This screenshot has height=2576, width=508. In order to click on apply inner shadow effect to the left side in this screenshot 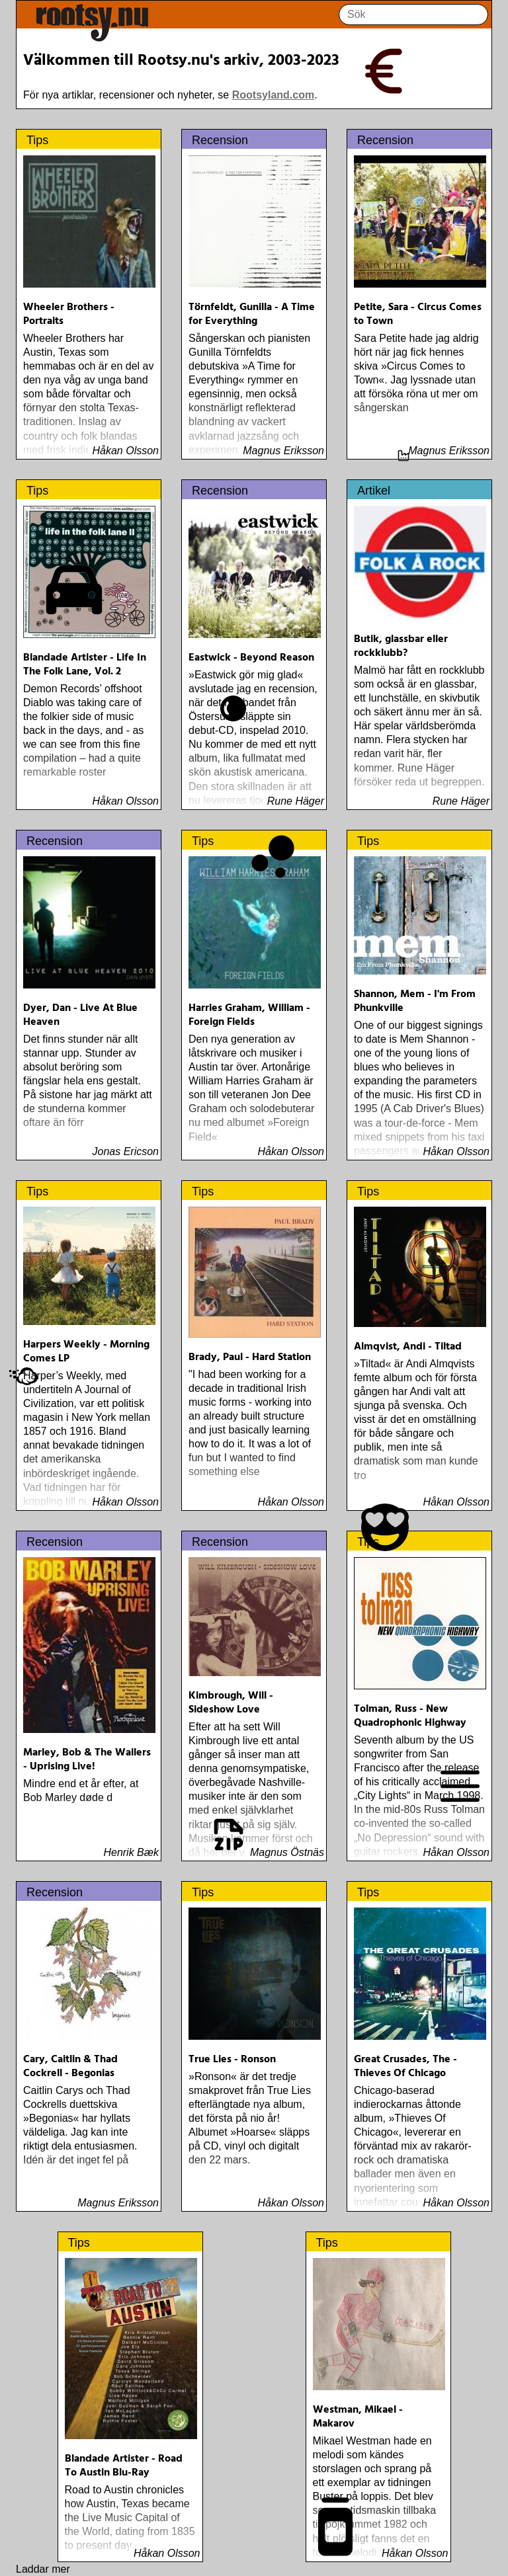, I will do `click(233, 708)`.